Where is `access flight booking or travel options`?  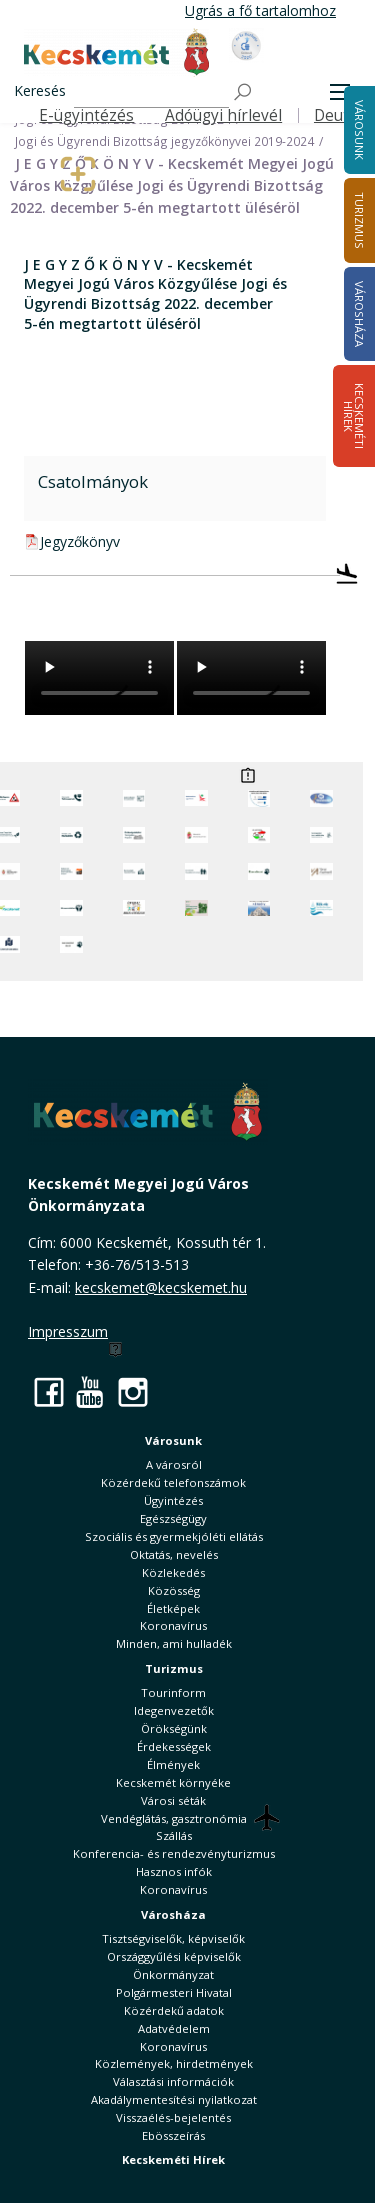 access flight booking or travel options is located at coordinates (267, 1817).